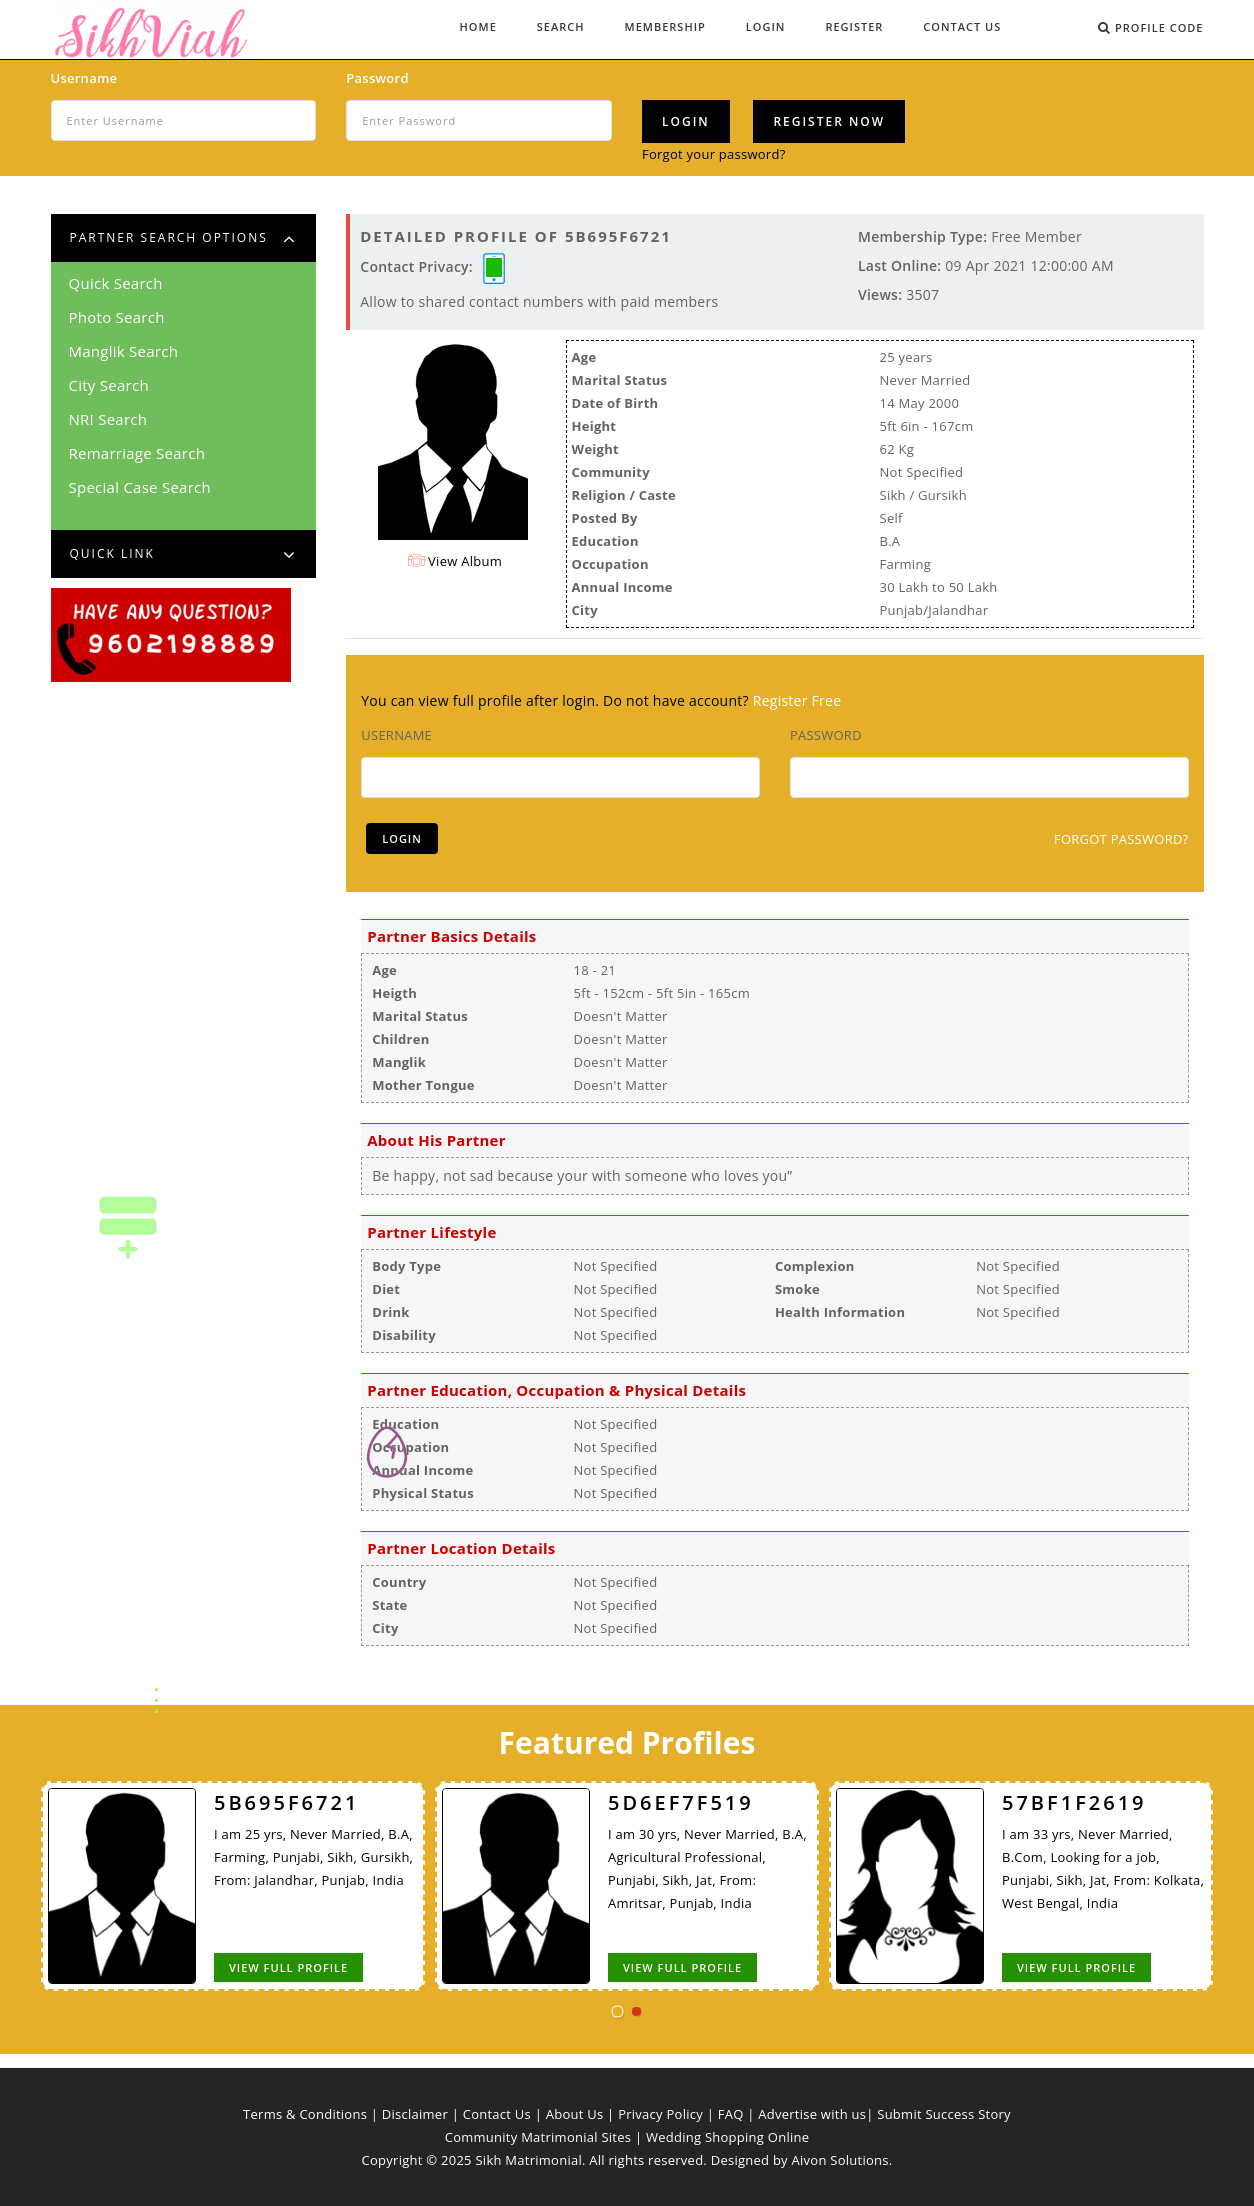  What do you see at coordinates (128, 1223) in the screenshot?
I see `add a new row below` at bounding box center [128, 1223].